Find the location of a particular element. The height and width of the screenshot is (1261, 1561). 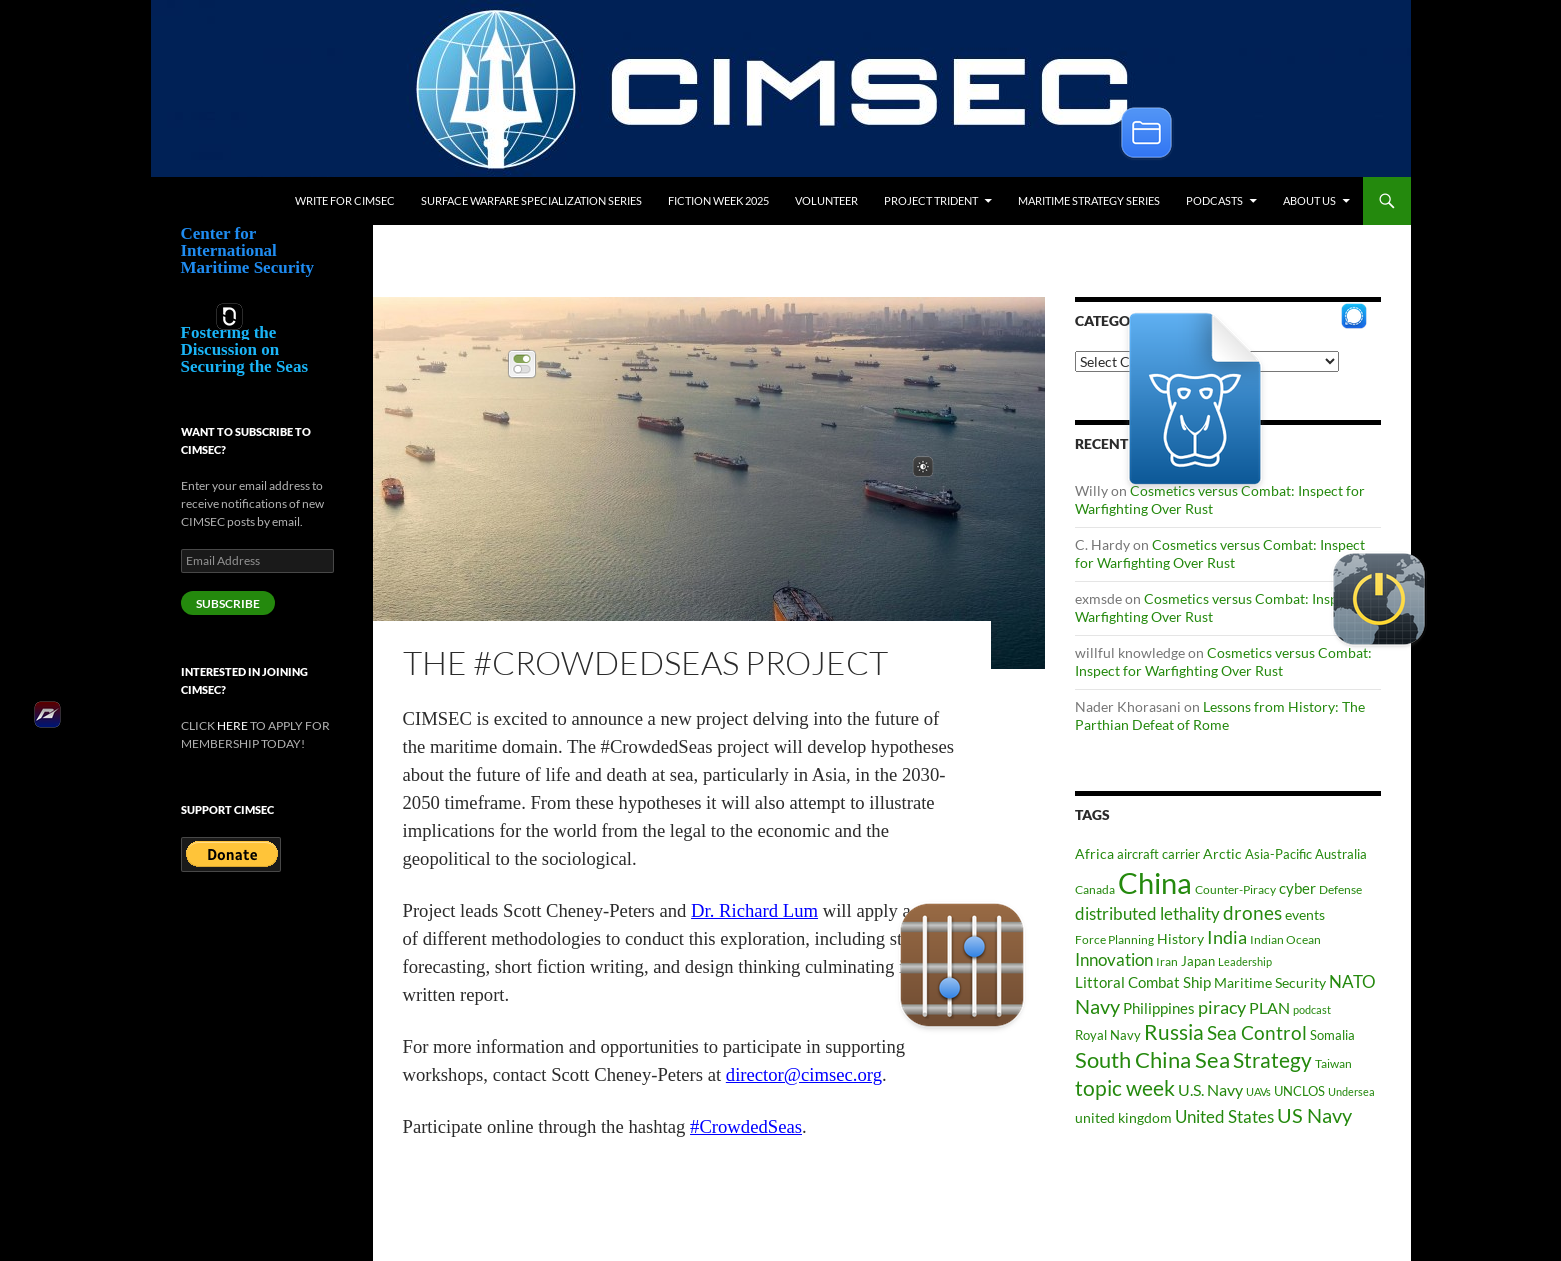

configure wake-on-lan network settings is located at coordinates (1379, 599).